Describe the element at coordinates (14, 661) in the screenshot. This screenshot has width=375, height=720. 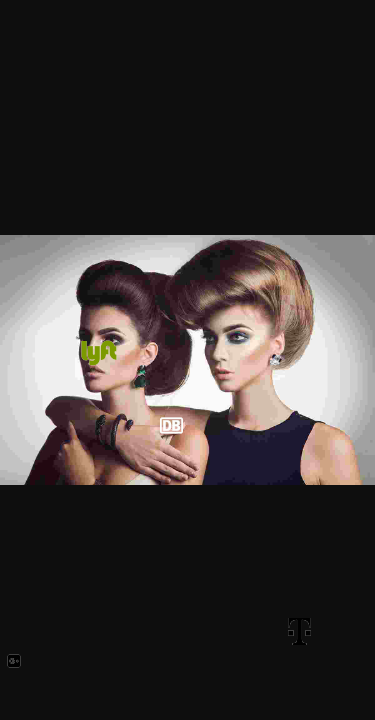
I see `sign in with Google+` at that location.